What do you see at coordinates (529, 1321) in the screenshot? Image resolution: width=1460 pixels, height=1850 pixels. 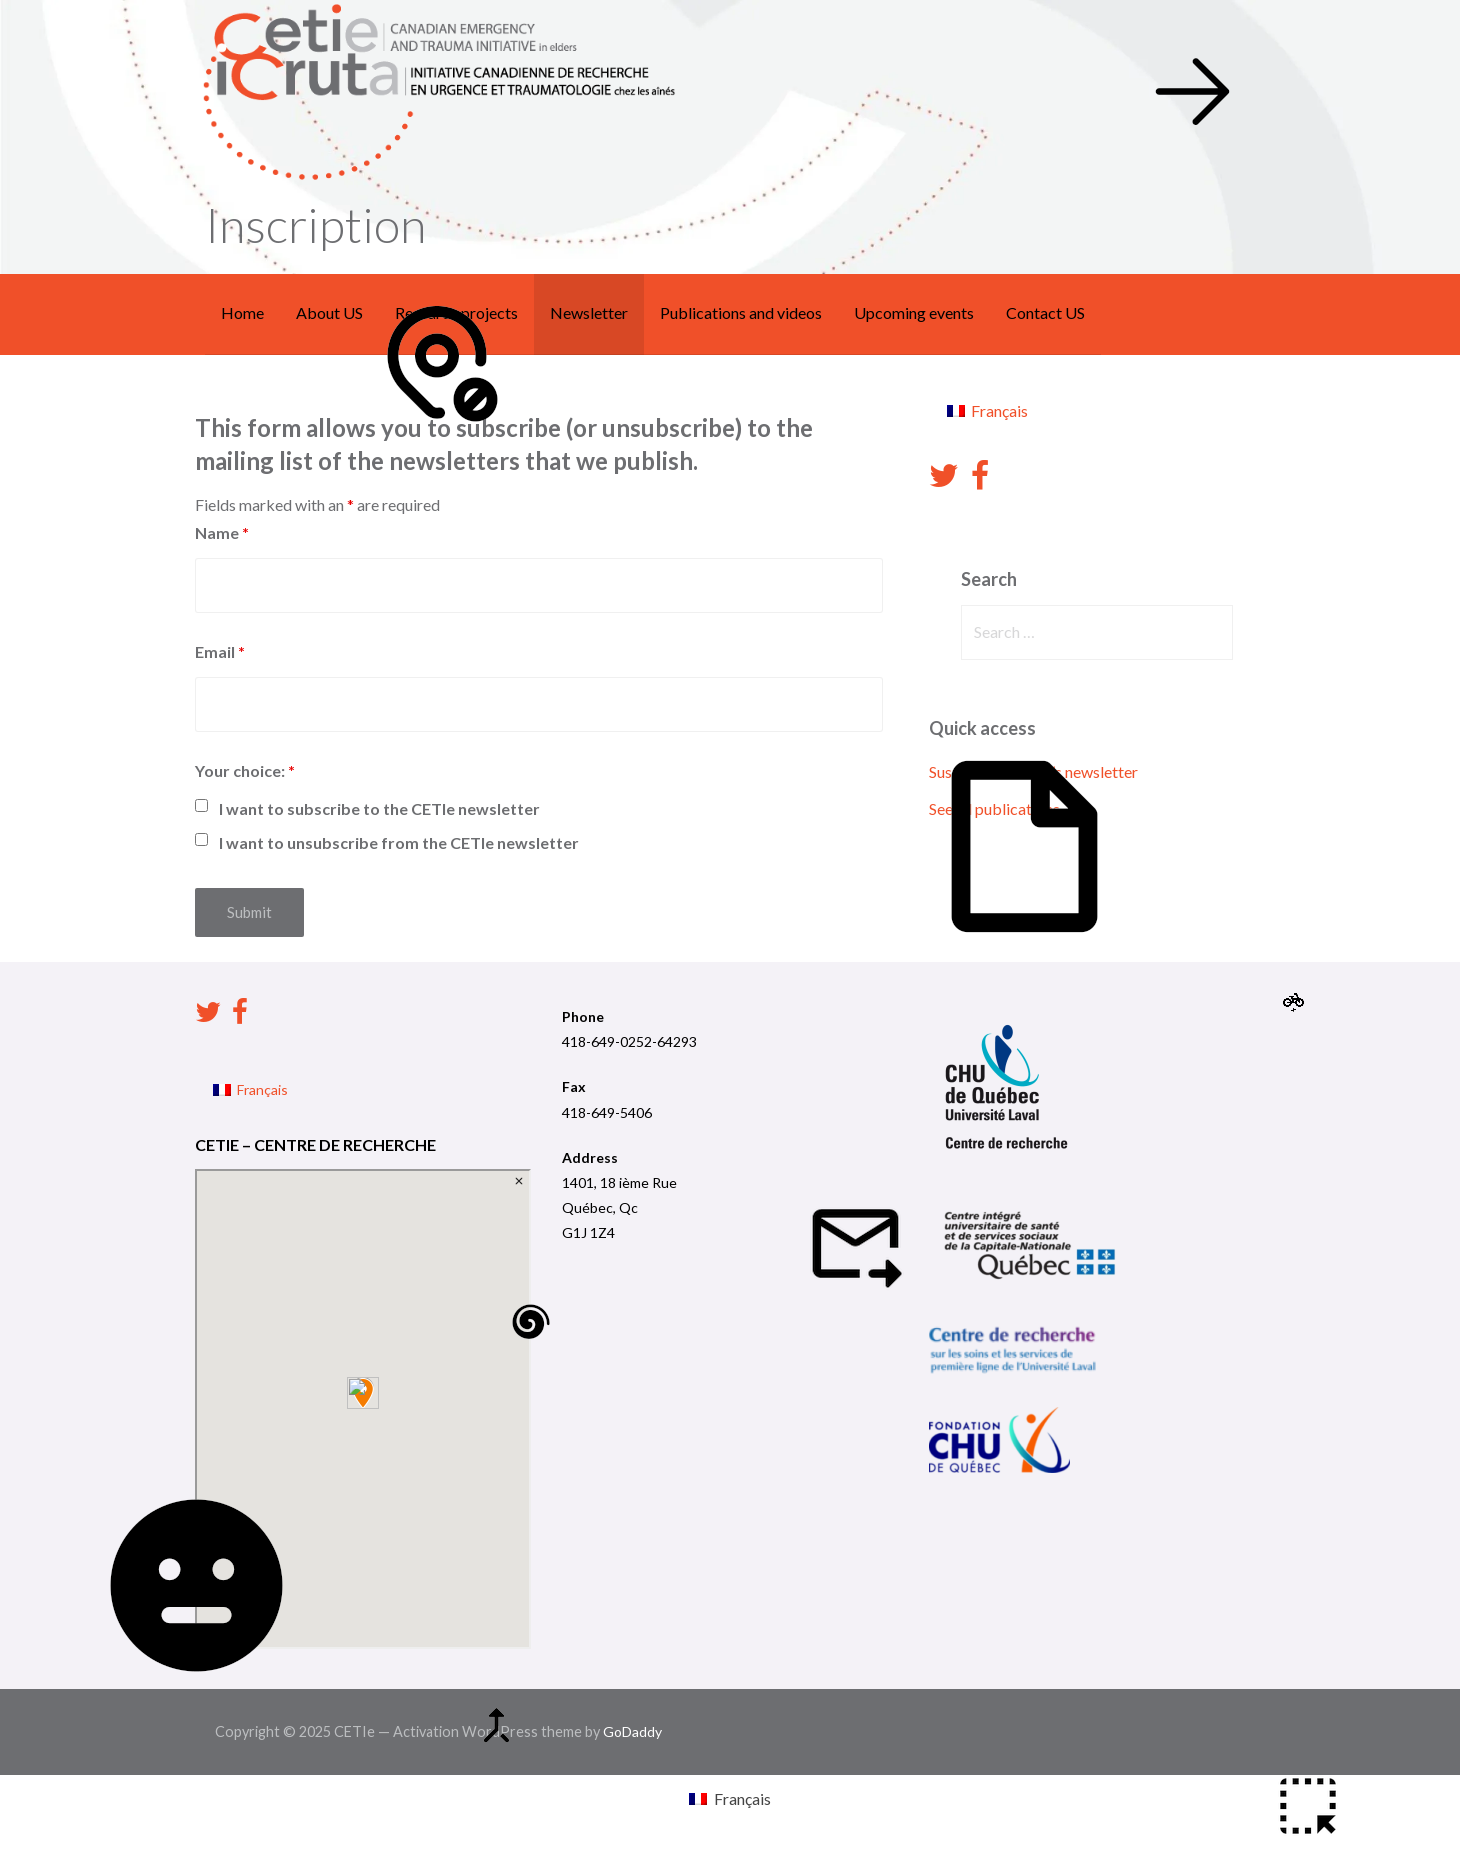 I see `indicates loading or processing content` at bounding box center [529, 1321].